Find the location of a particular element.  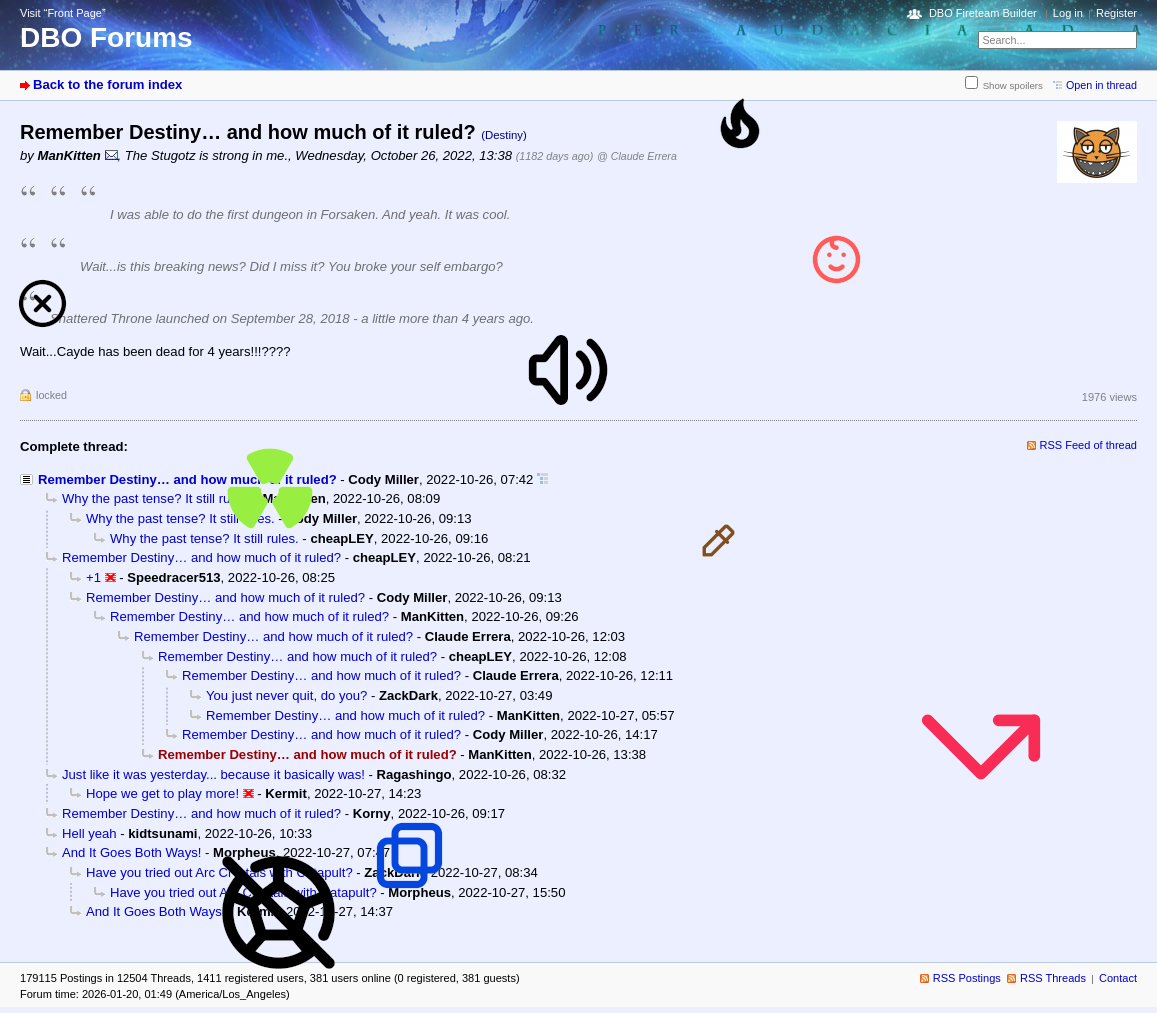

close or dismiss a dialog is located at coordinates (42, 303).